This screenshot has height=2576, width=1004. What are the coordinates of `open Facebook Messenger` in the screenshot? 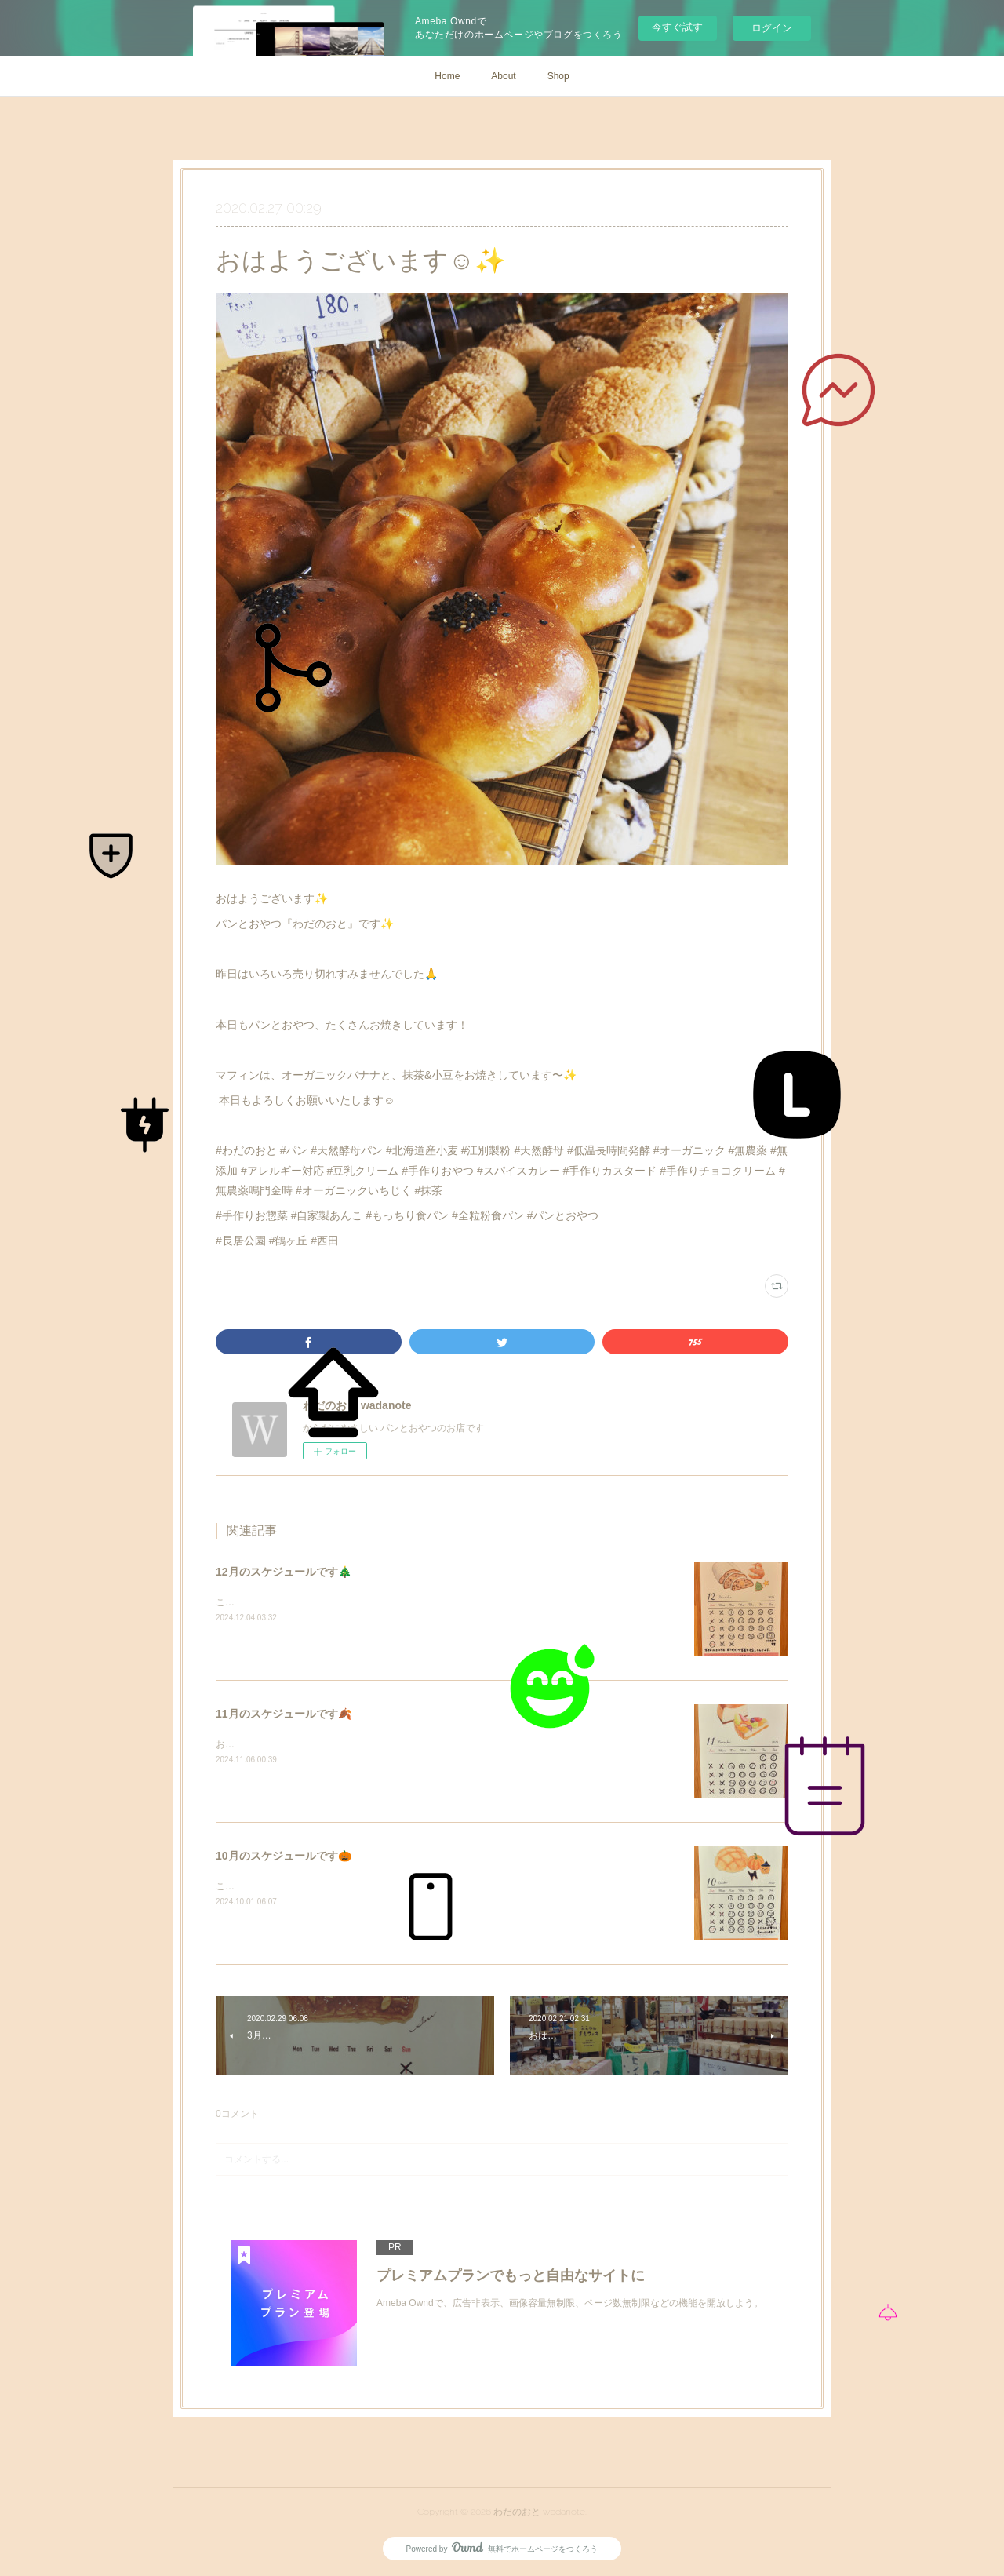 It's located at (838, 390).